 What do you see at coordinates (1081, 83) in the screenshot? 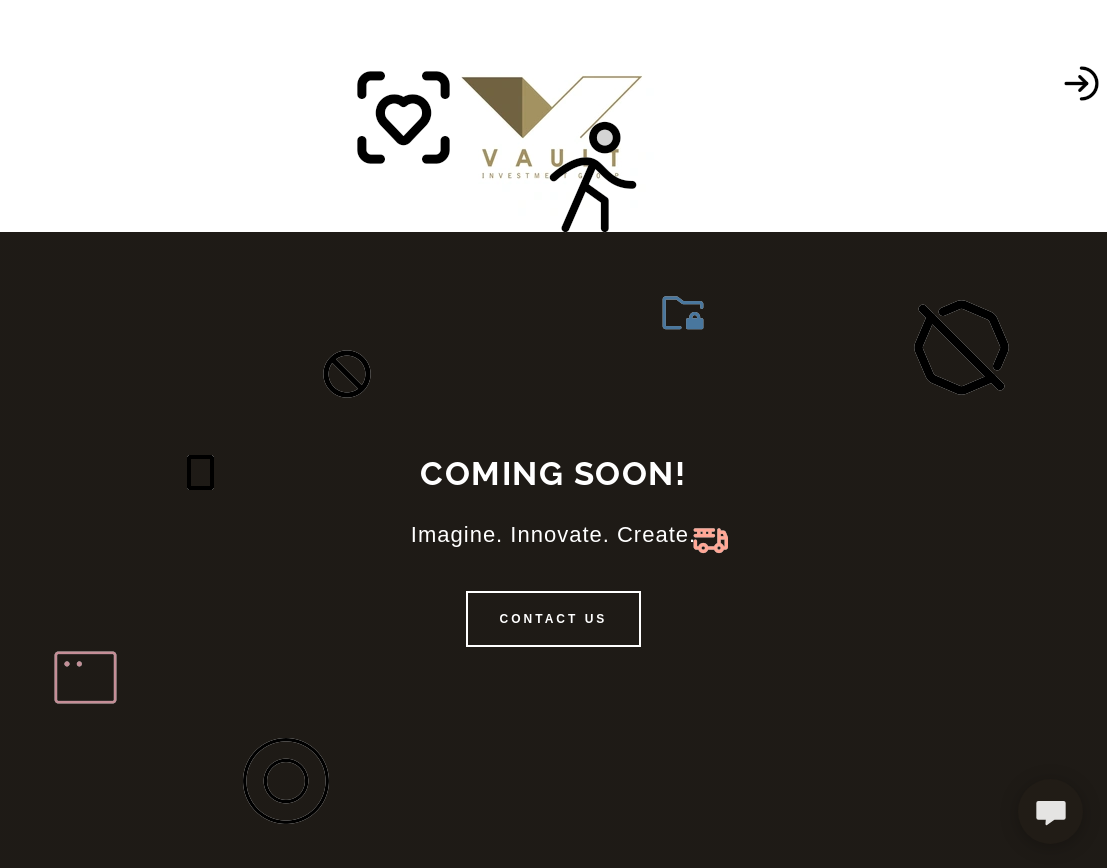
I see `log in or sign in to your account` at bounding box center [1081, 83].